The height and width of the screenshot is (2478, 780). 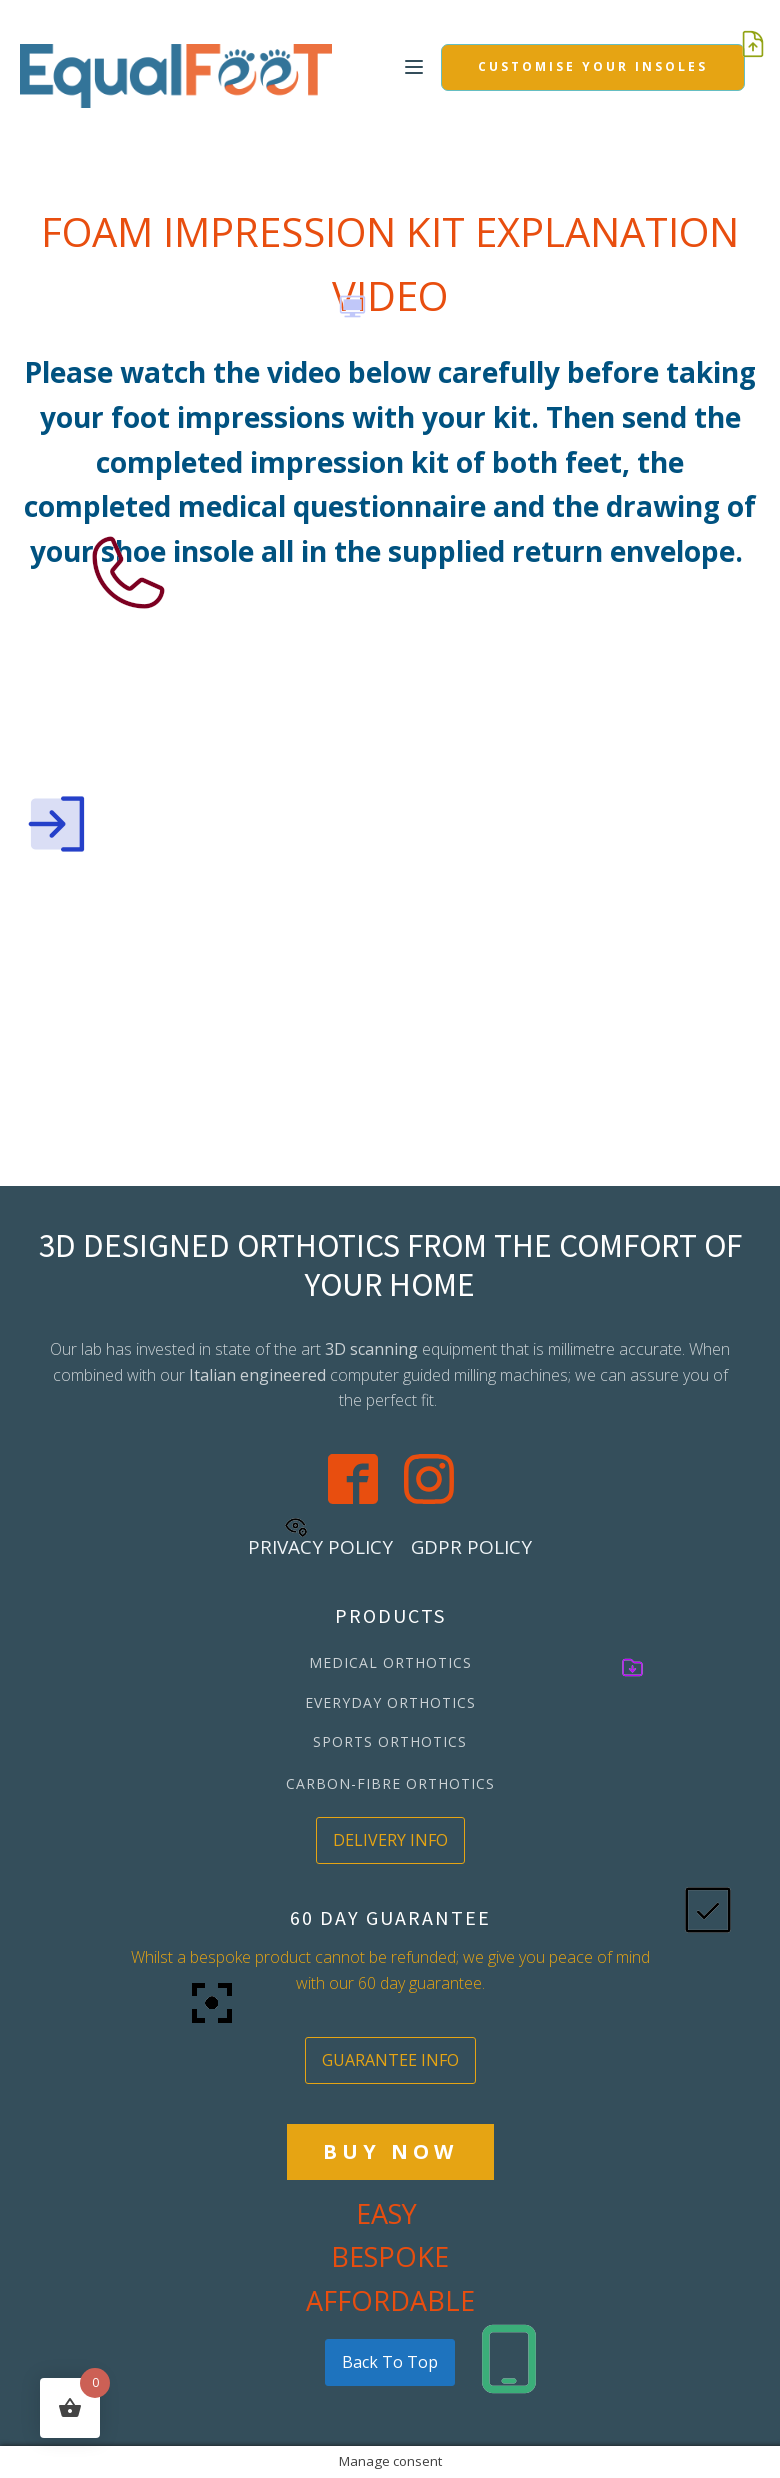 What do you see at coordinates (753, 44) in the screenshot?
I see `upload a document or file` at bounding box center [753, 44].